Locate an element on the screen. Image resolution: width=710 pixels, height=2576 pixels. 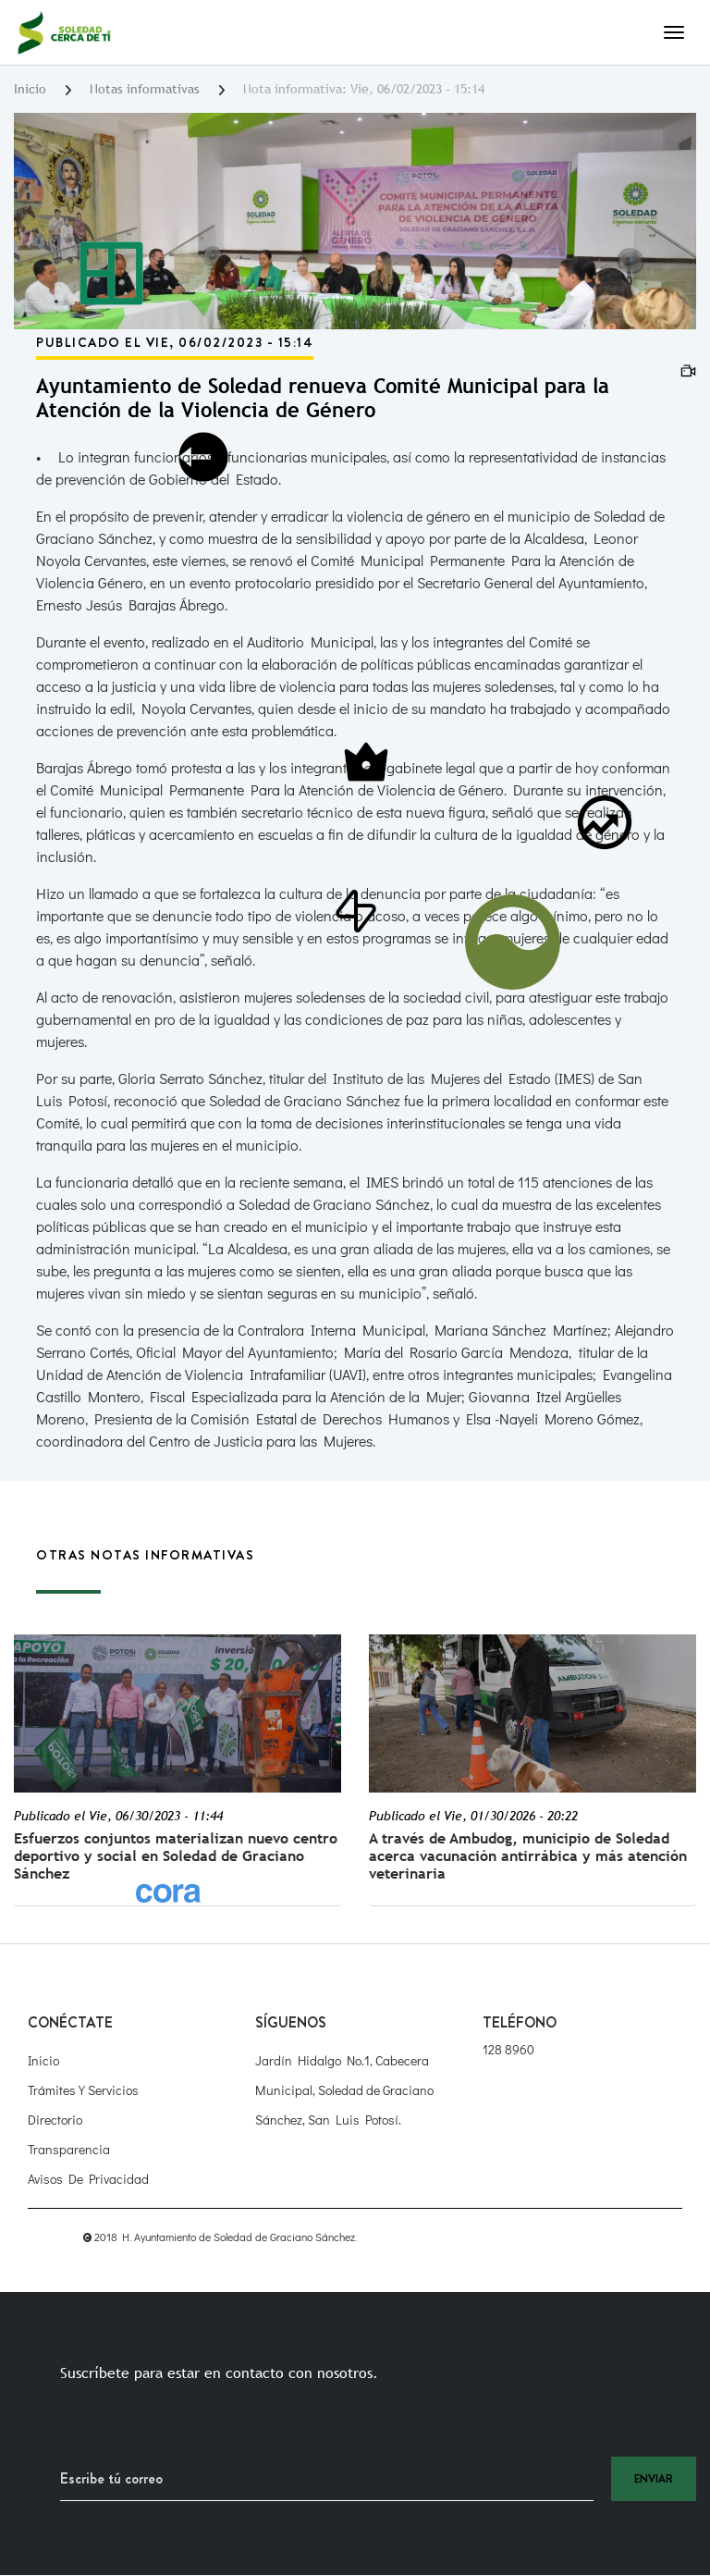
log out of your account is located at coordinates (203, 457).